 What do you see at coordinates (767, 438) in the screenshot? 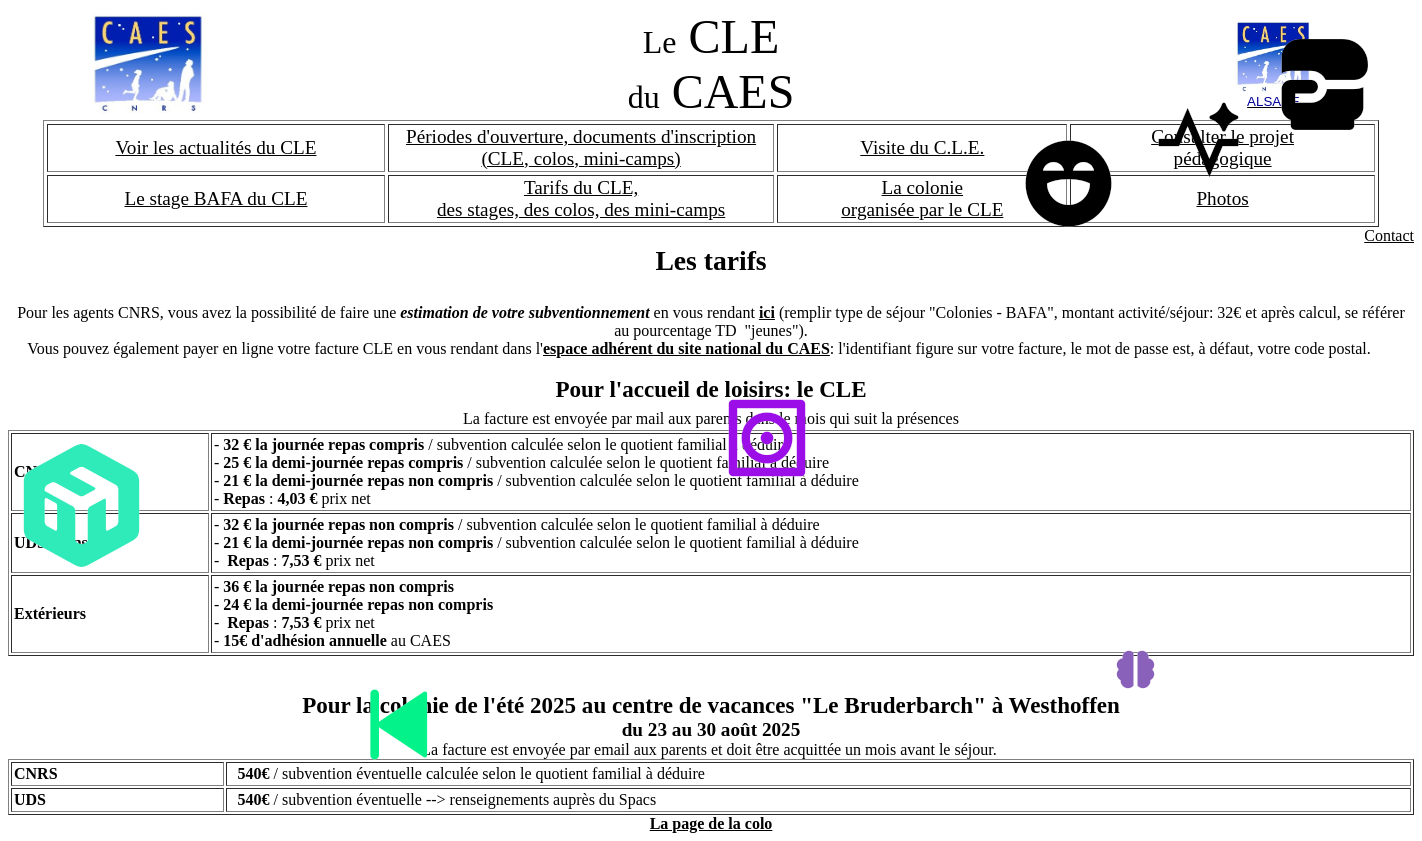
I see `adjust speaker or audio output settings` at bounding box center [767, 438].